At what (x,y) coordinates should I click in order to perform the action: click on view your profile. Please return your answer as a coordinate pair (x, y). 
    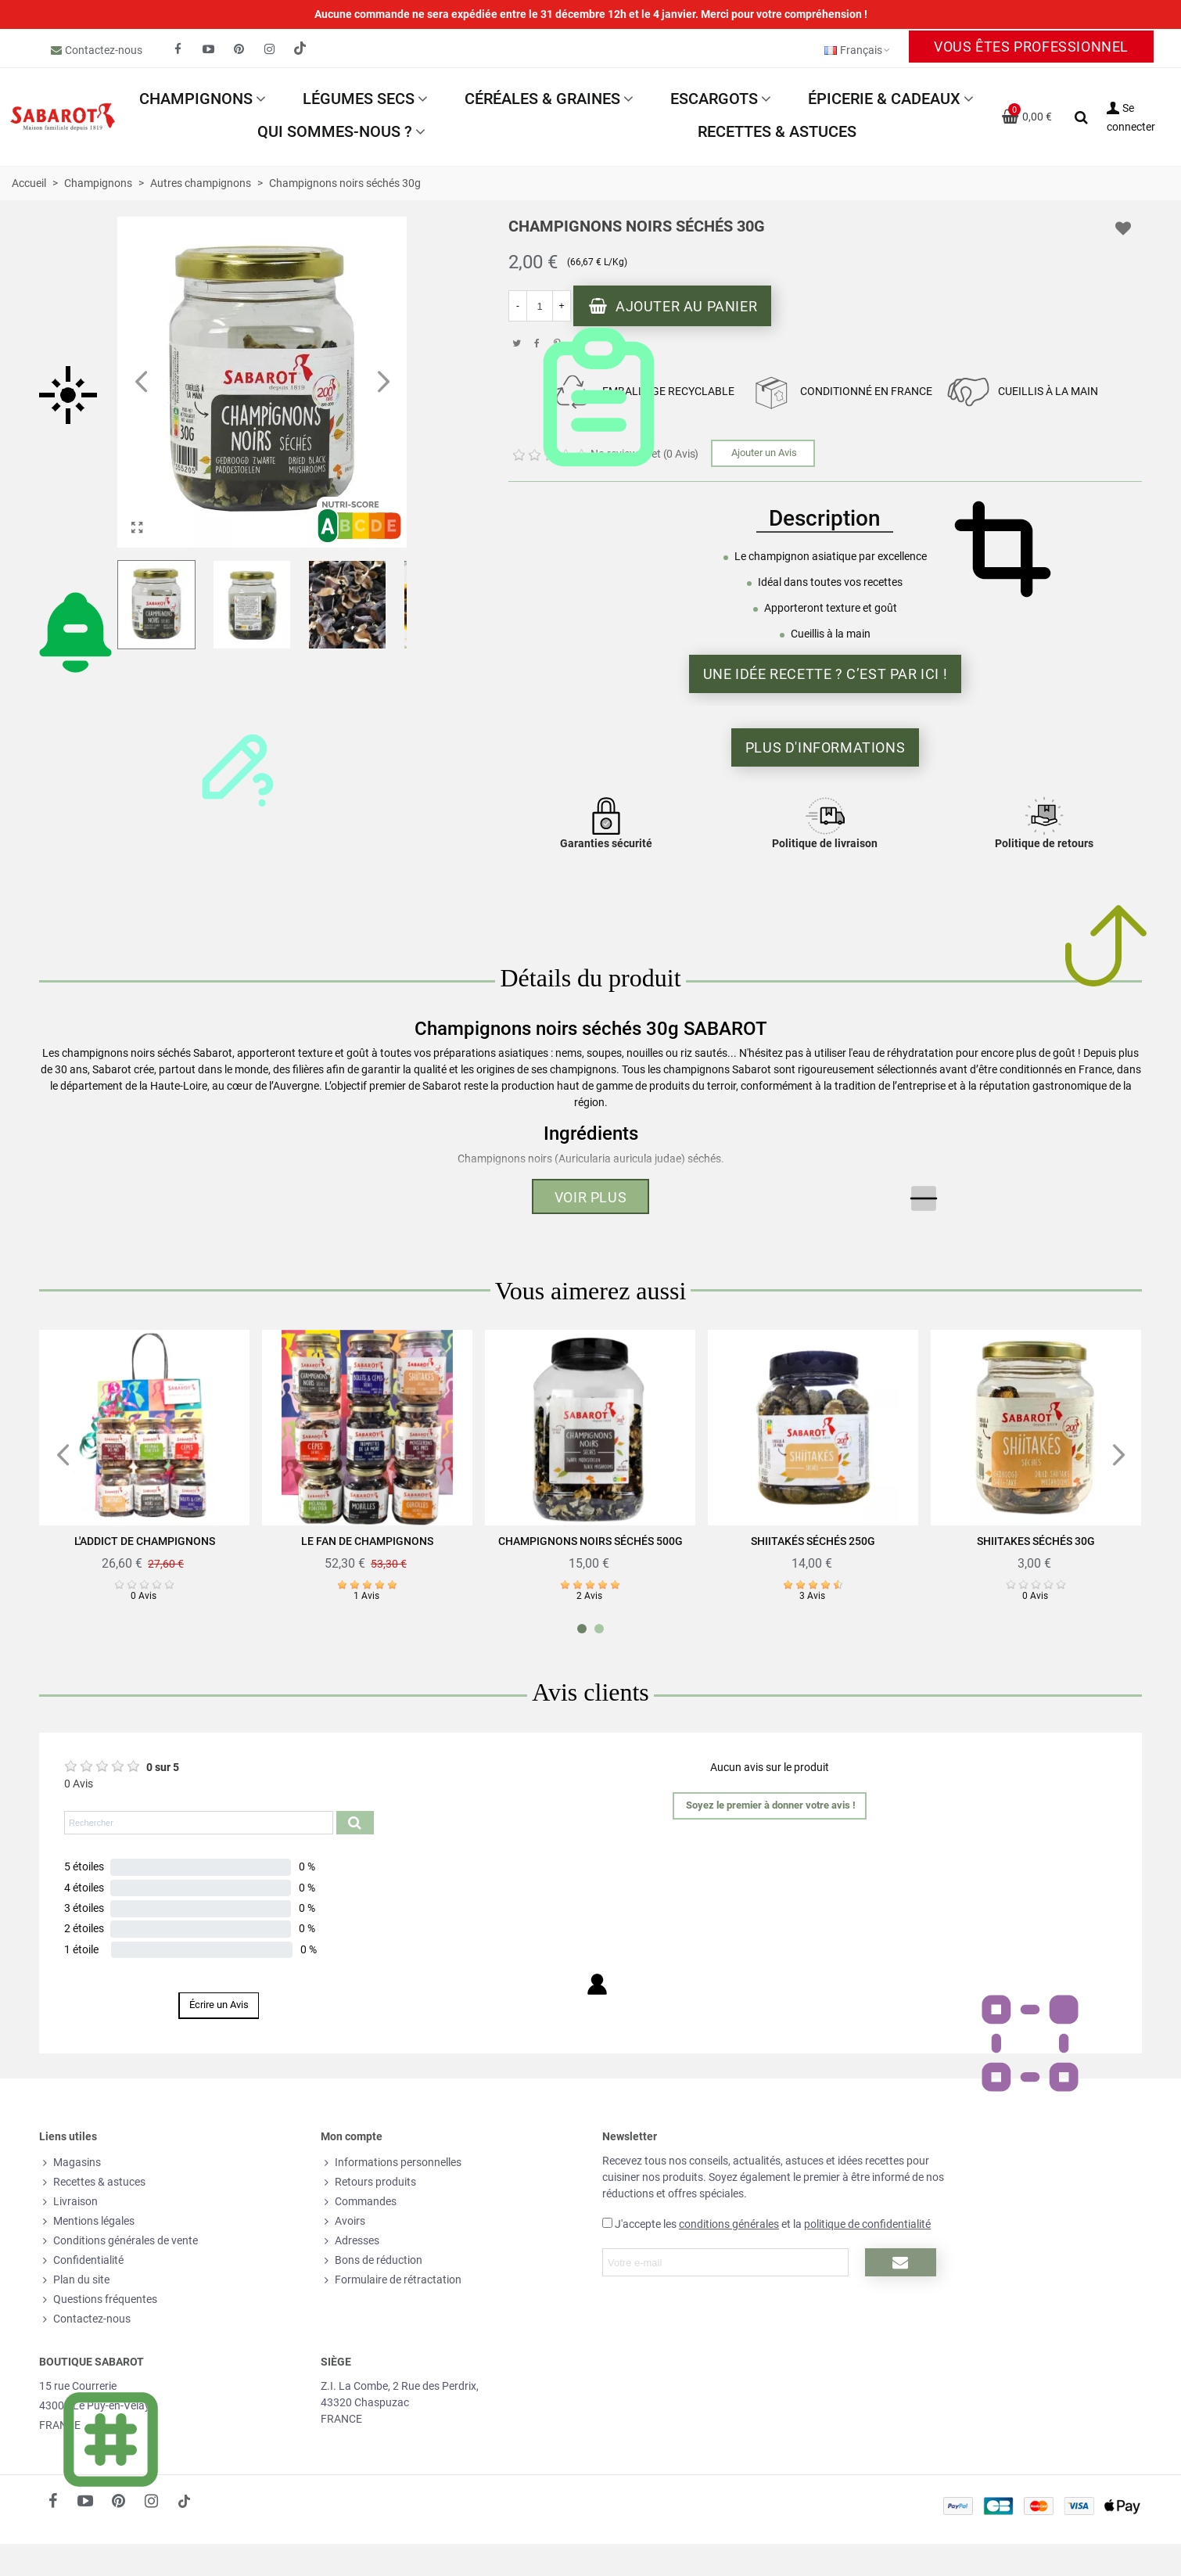
    Looking at the image, I should click on (597, 1985).